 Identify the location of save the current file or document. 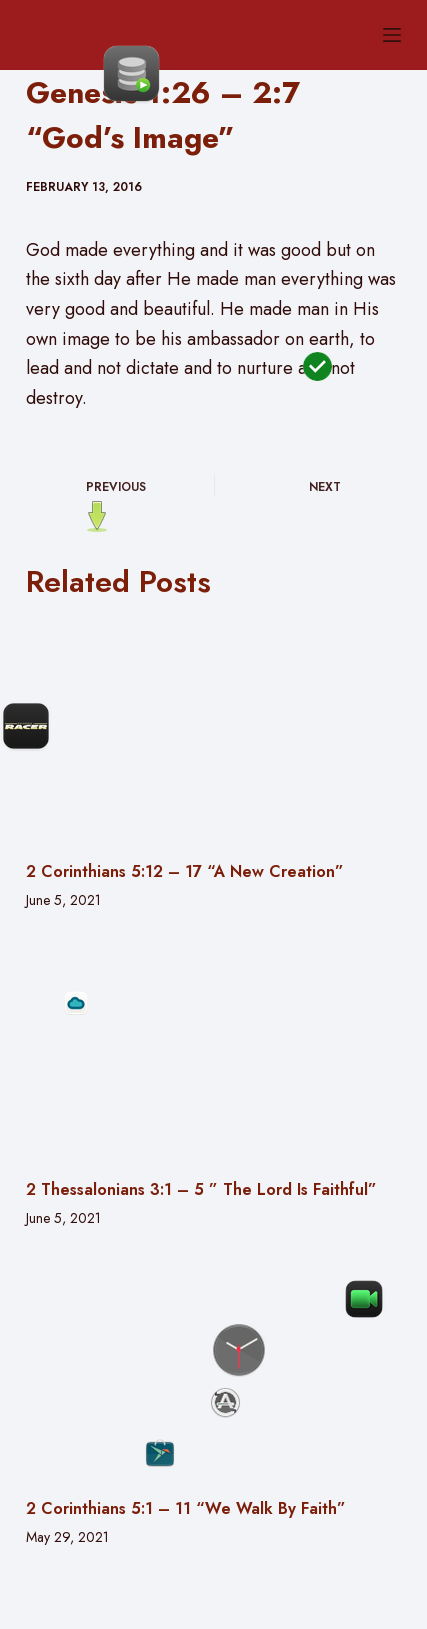
(97, 517).